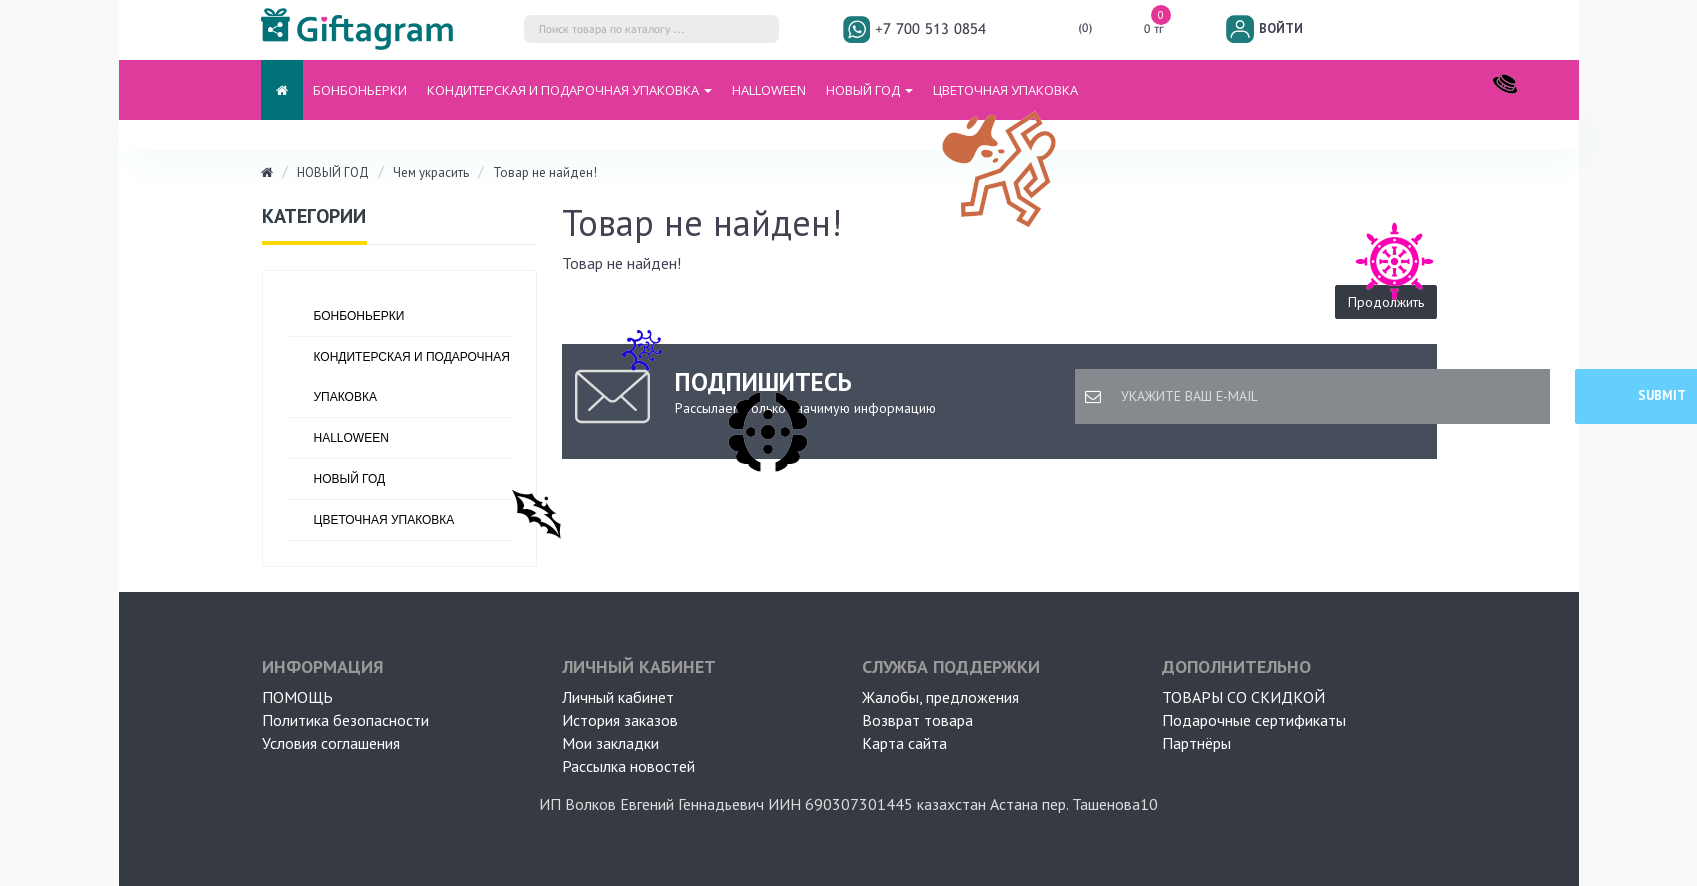 This screenshot has width=1697, height=886. What do you see at coordinates (1394, 261) in the screenshot?
I see `navigate to sailing or nautical settings` at bounding box center [1394, 261].